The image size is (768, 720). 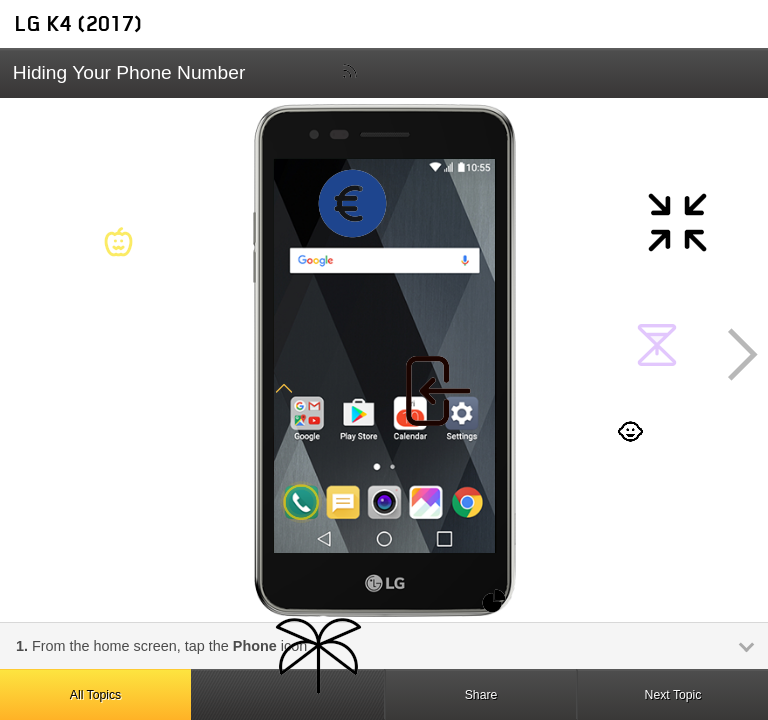 I want to click on view analytics or statistics breakdown, so click(x=494, y=601).